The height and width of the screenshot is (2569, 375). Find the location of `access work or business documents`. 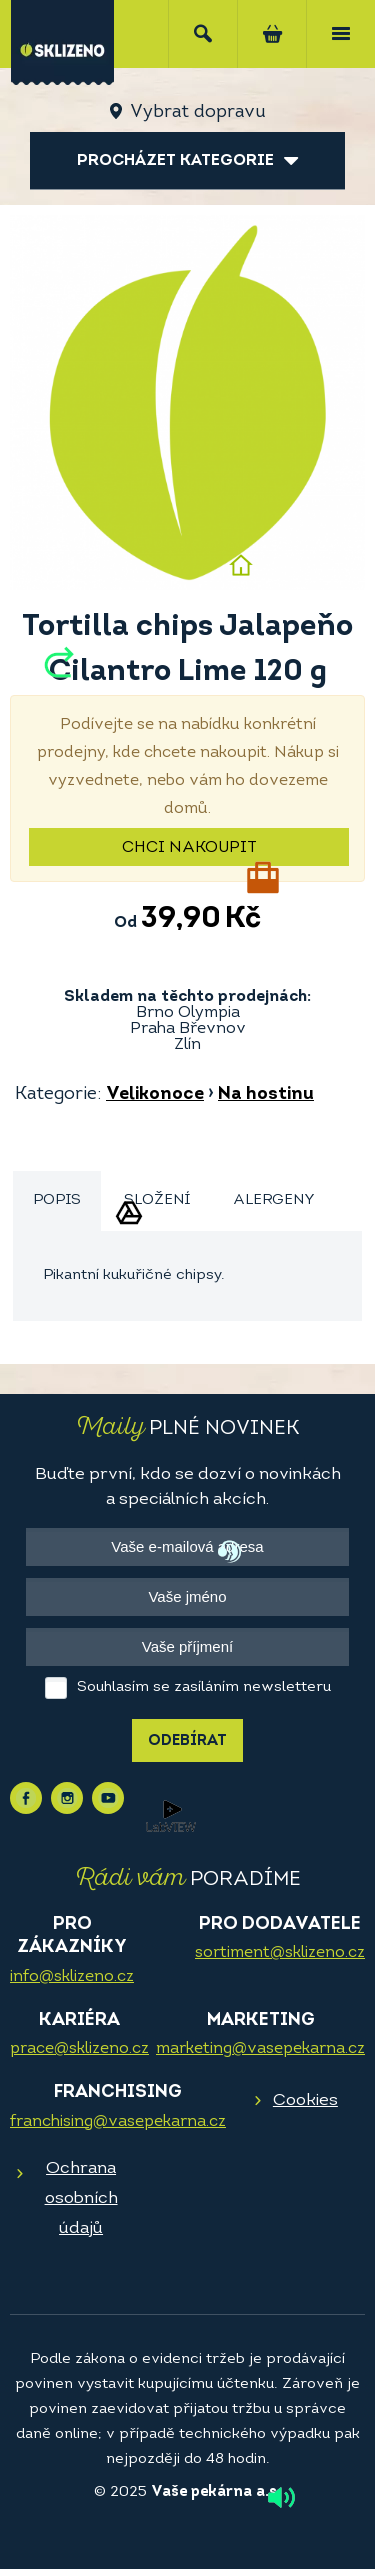

access work or business documents is located at coordinates (263, 879).